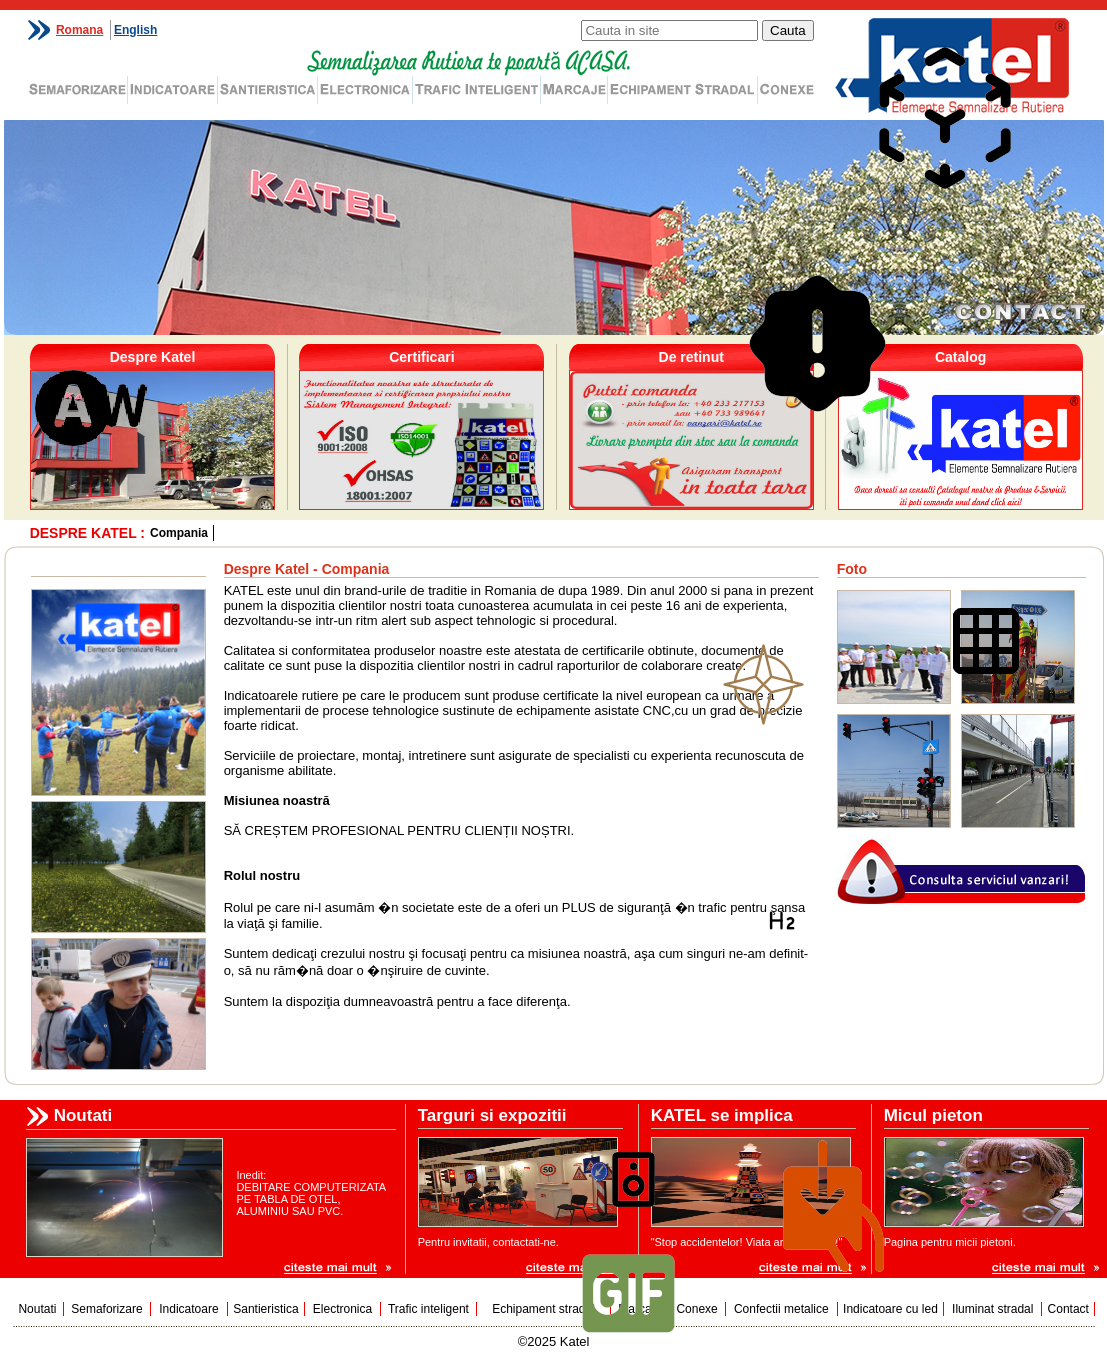  What do you see at coordinates (945, 118) in the screenshot?
I see `view 3D model or object` at bounding box center [945, 118].